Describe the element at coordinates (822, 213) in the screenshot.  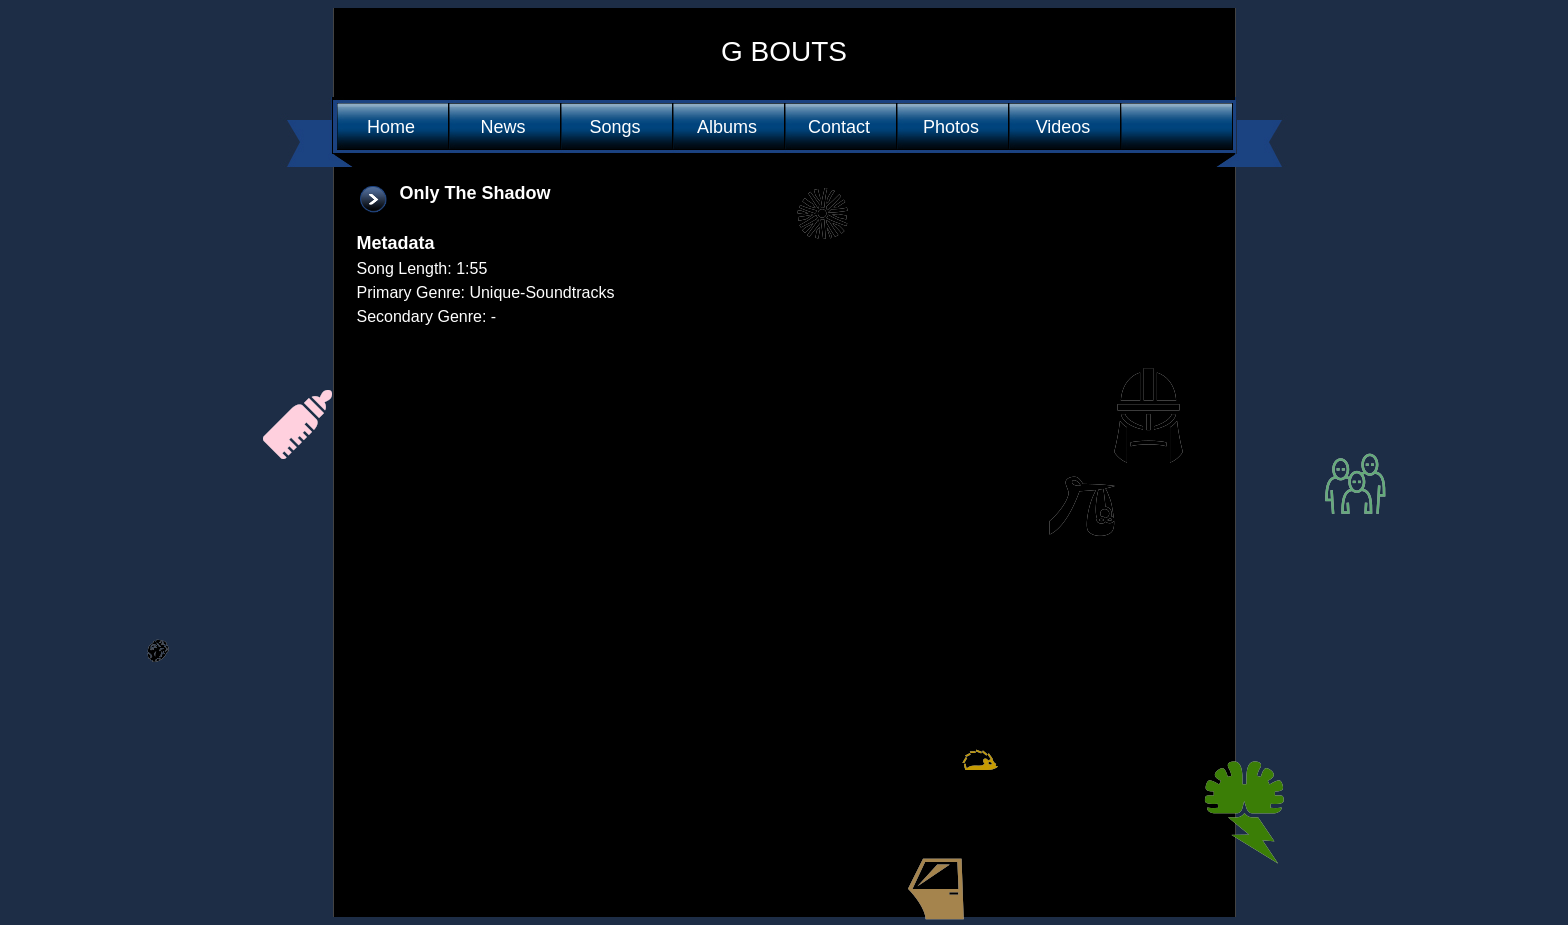
I see `dandelion flower icon for nature or garden-themed game elements` at that location.